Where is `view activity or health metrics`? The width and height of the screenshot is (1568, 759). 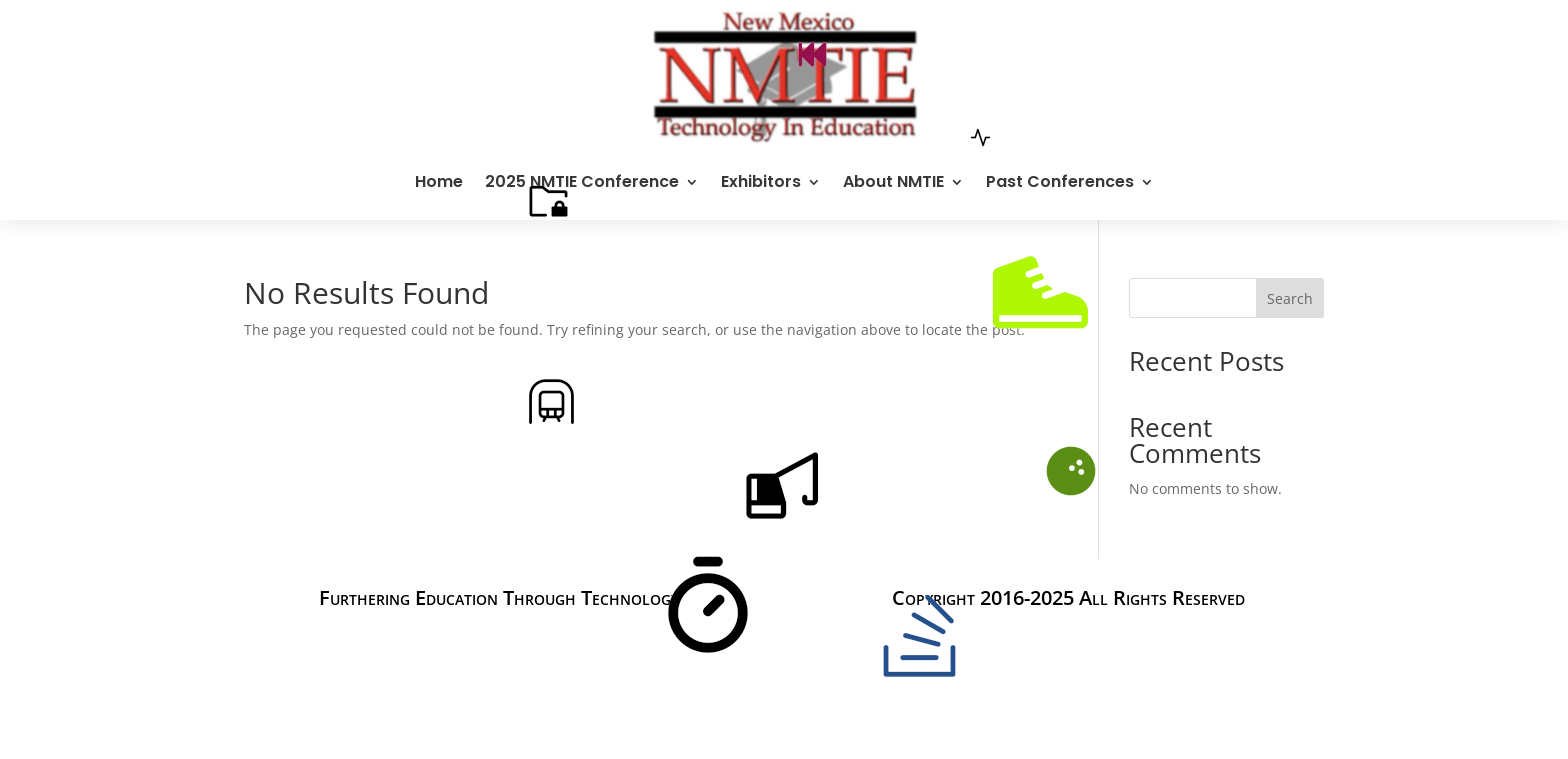 view activity or health metrics is located at coordinates (980, 137).